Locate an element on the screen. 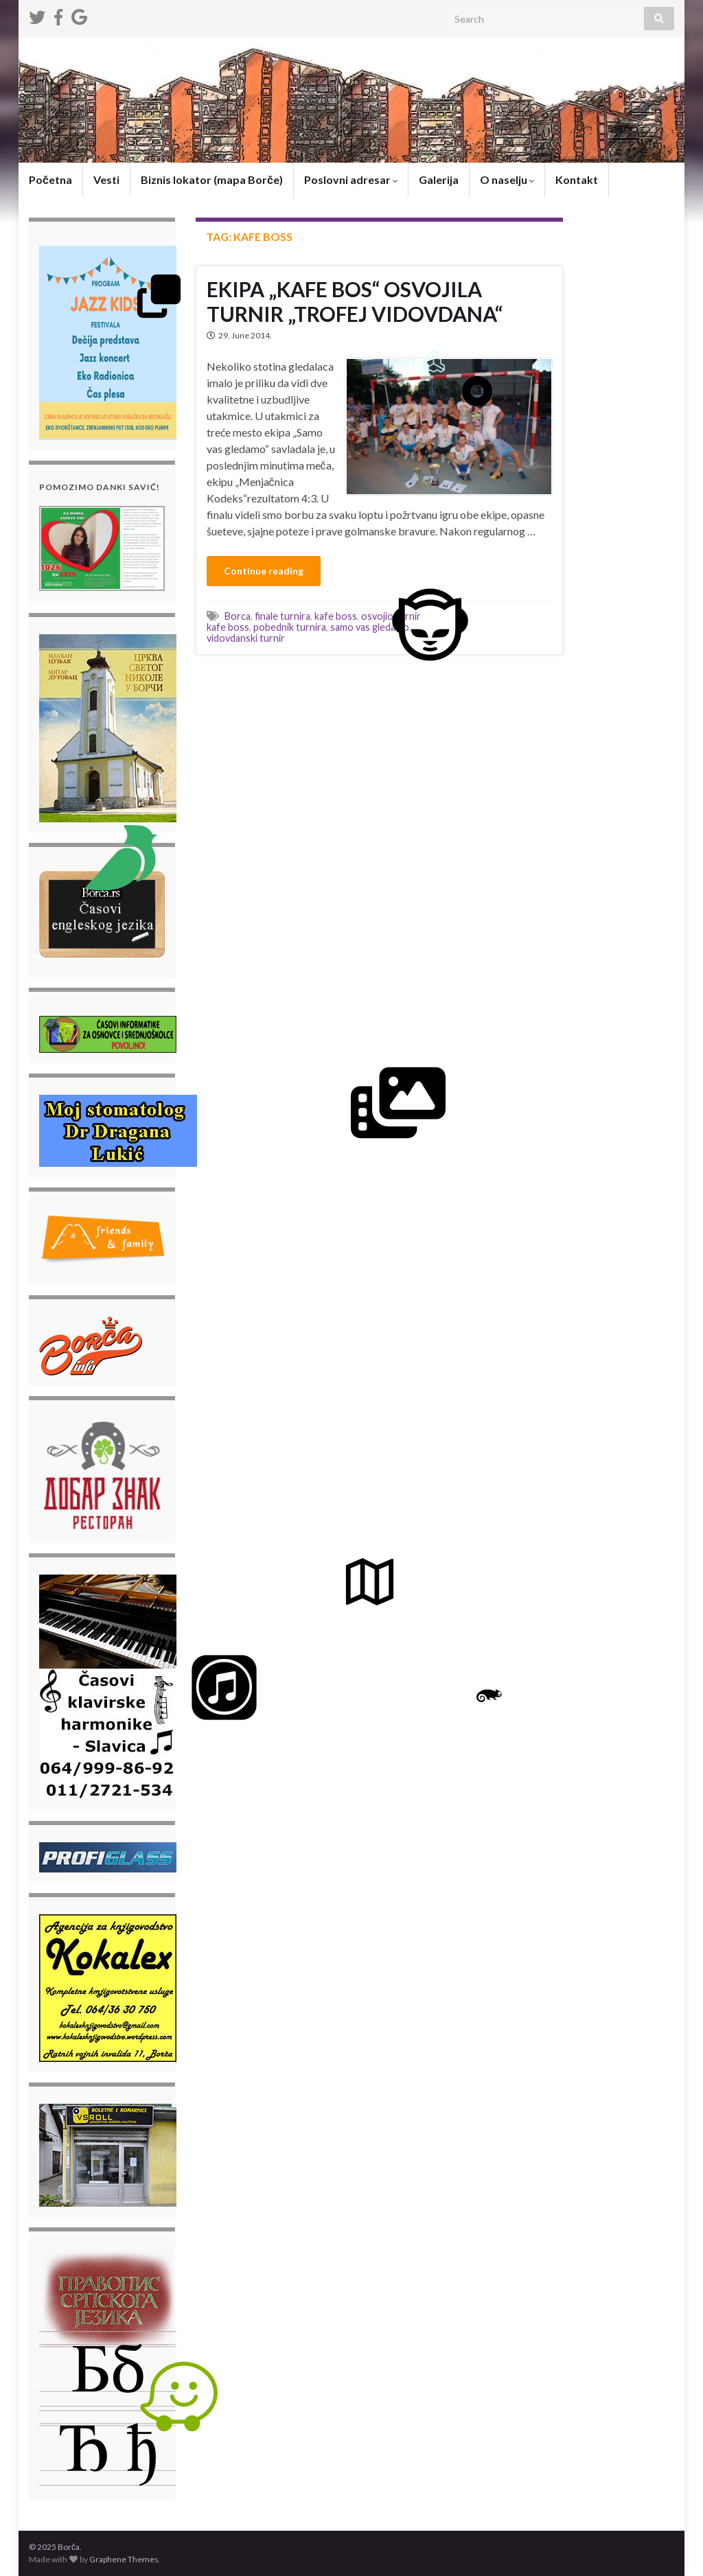  open itunes music library is located at coordinates (224, 1687).